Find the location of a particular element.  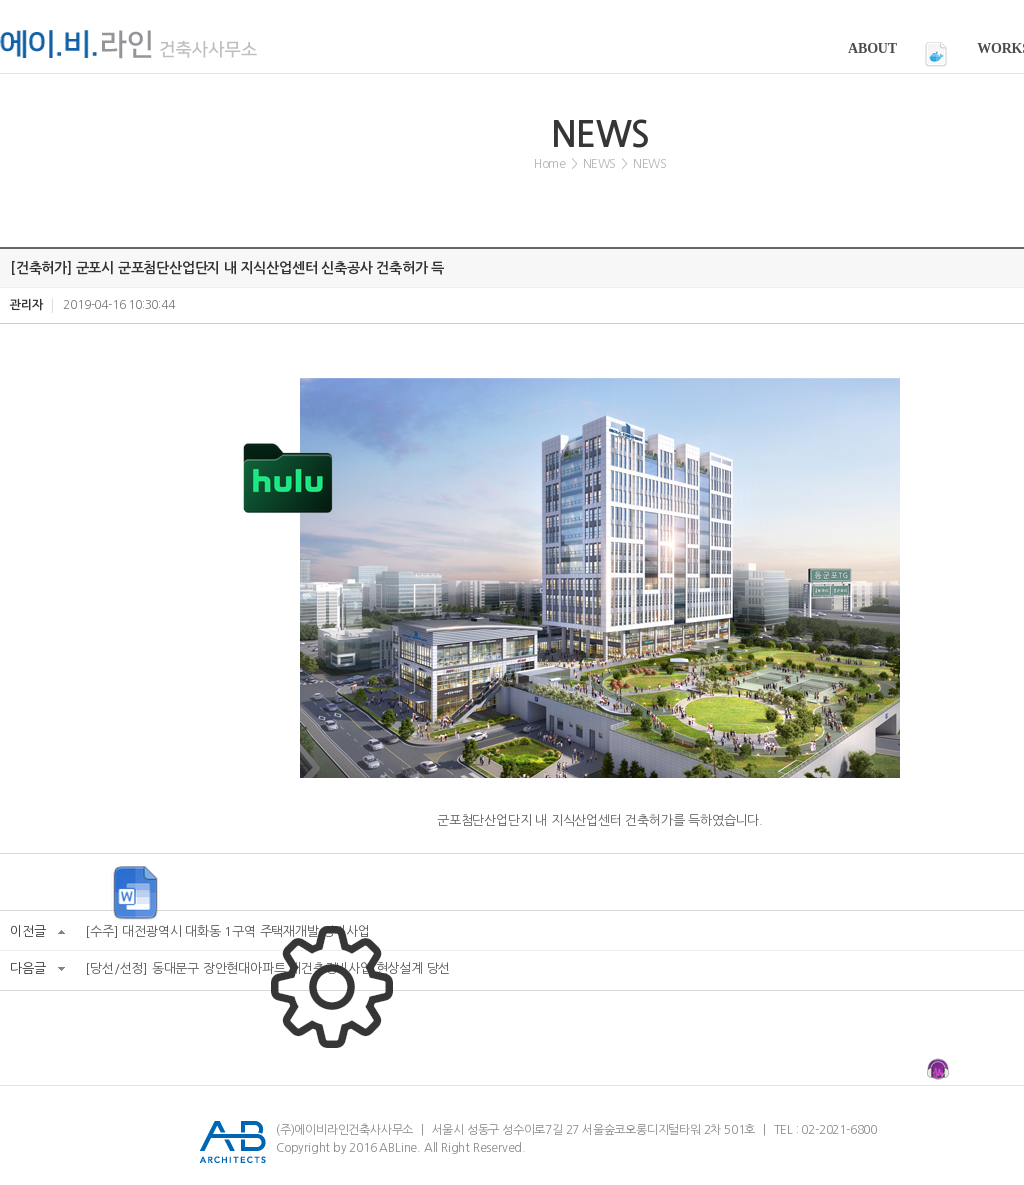

audio headset device connected is located at coordinates (938, 1069).